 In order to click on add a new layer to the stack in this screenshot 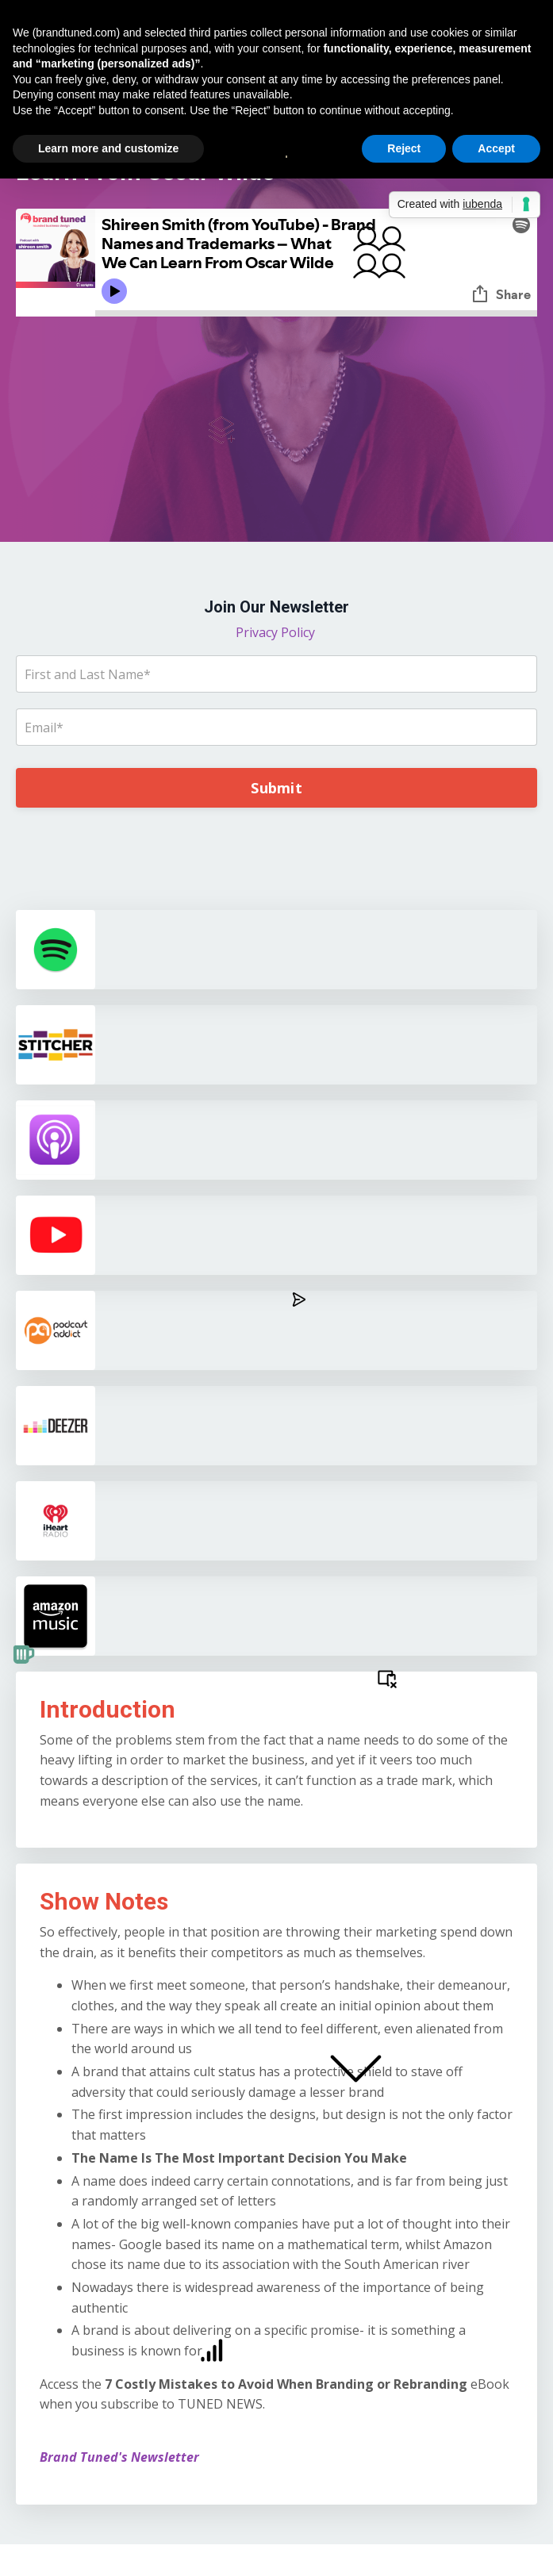, I will do `click(221, 430)`.